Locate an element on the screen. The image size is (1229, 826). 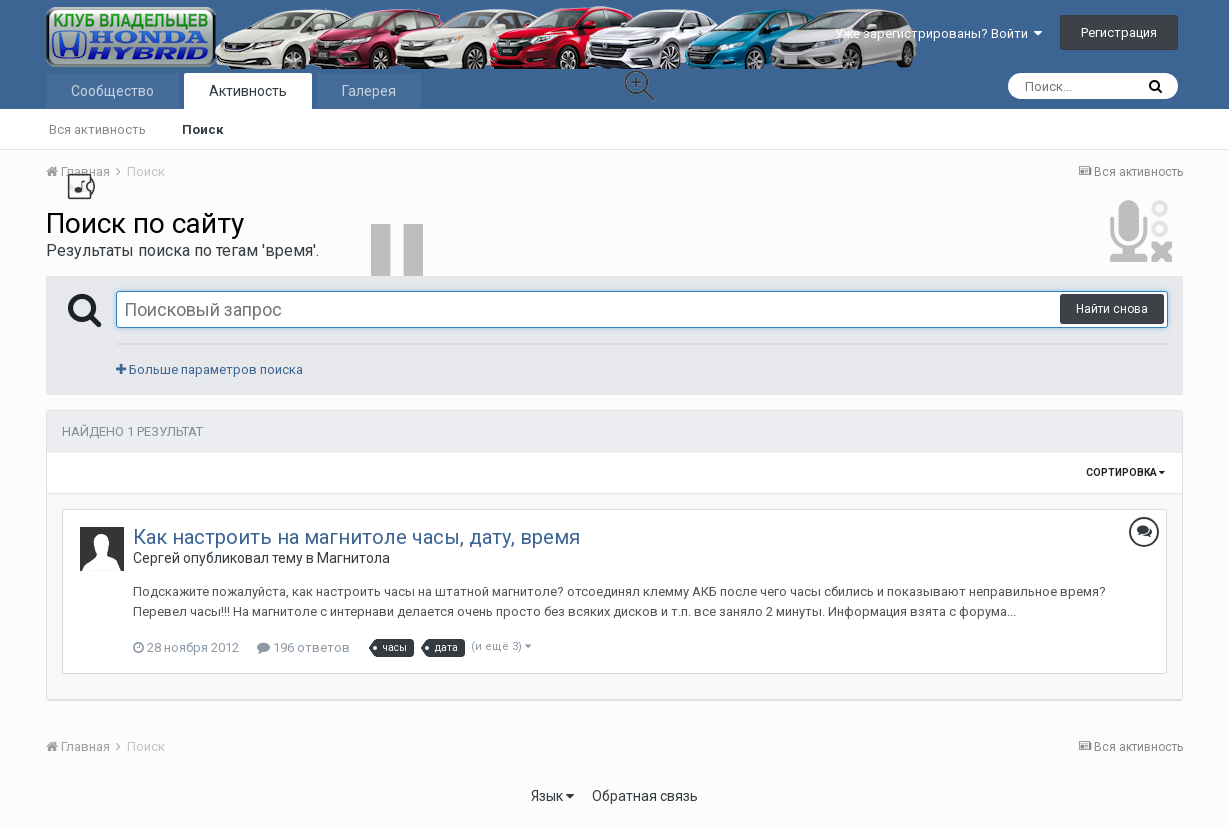
pause media playback is located at coordinates (397, 250).